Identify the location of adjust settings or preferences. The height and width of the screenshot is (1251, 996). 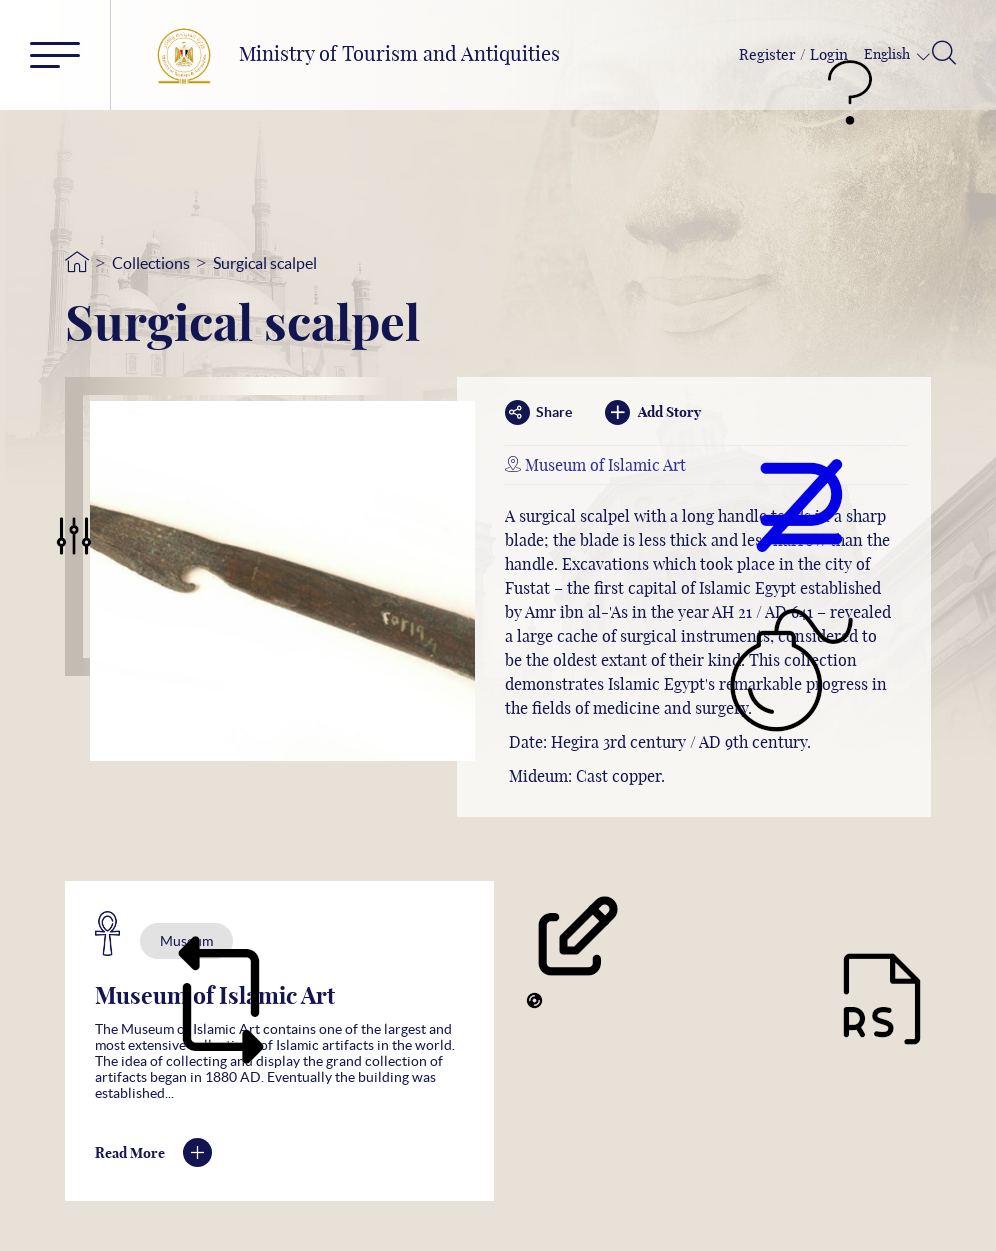
(74, 536).